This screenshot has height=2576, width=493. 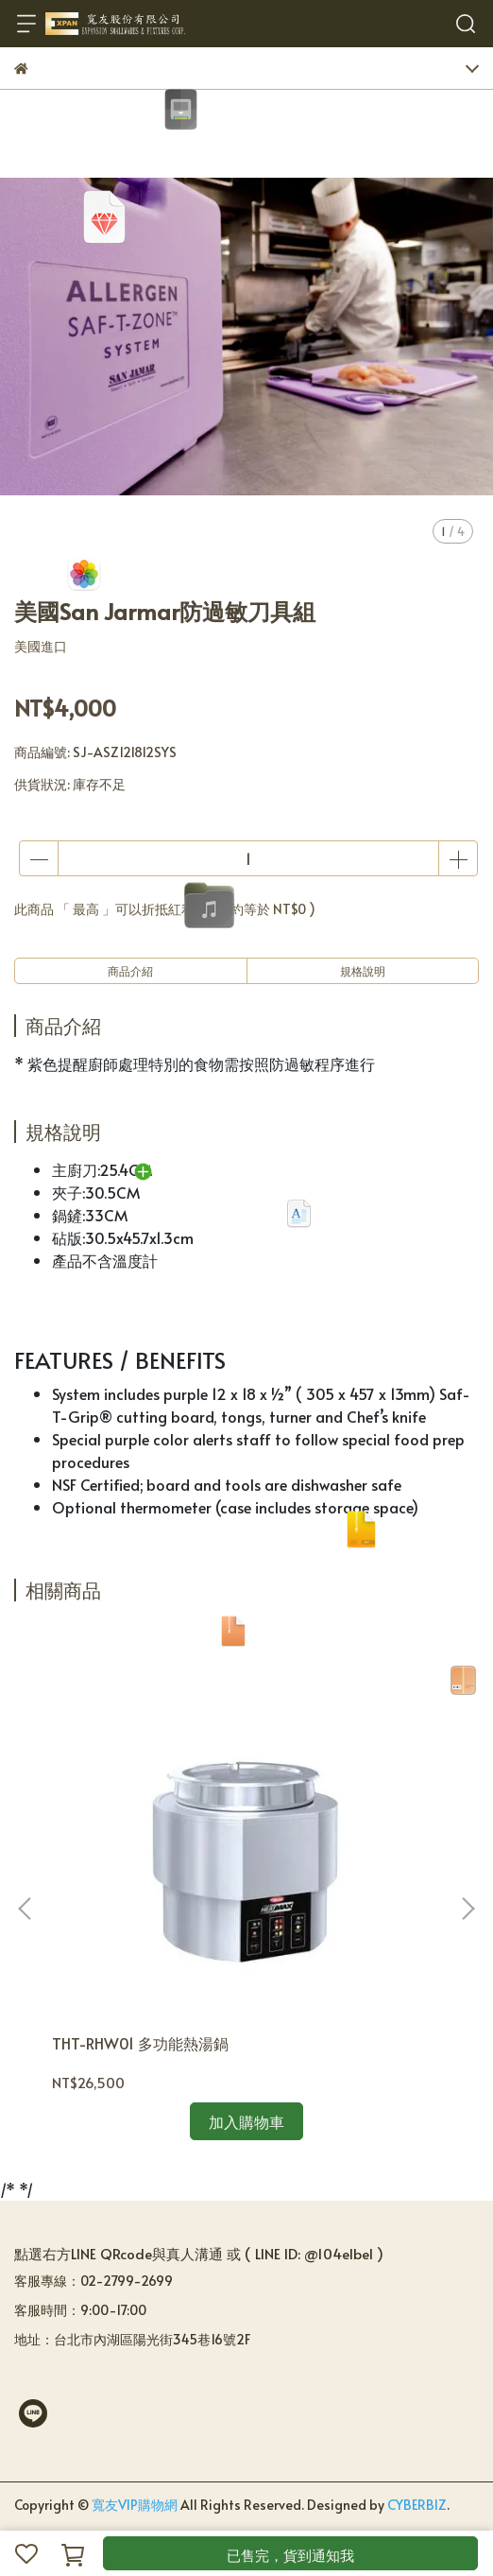 What do you see at coordinates (233, 1632) in the screenshot?
I see `open a compressed archive file` at bounding box center [233, 1632].